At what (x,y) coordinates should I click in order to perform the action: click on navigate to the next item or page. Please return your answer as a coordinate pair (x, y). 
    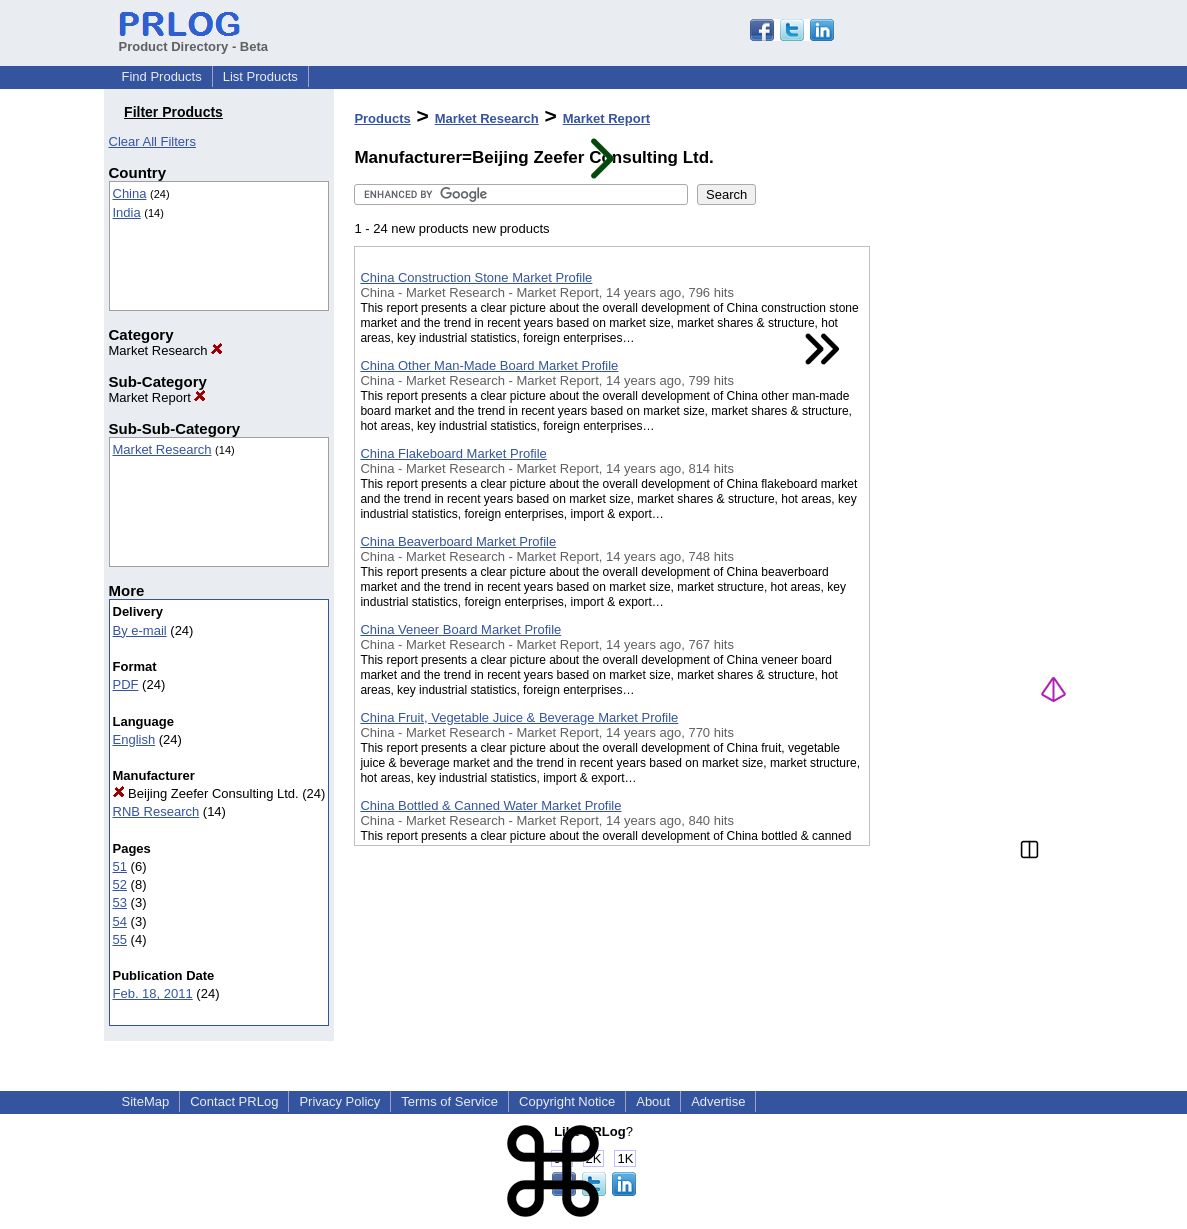
    Looking at the image, I should click on (602, 158).